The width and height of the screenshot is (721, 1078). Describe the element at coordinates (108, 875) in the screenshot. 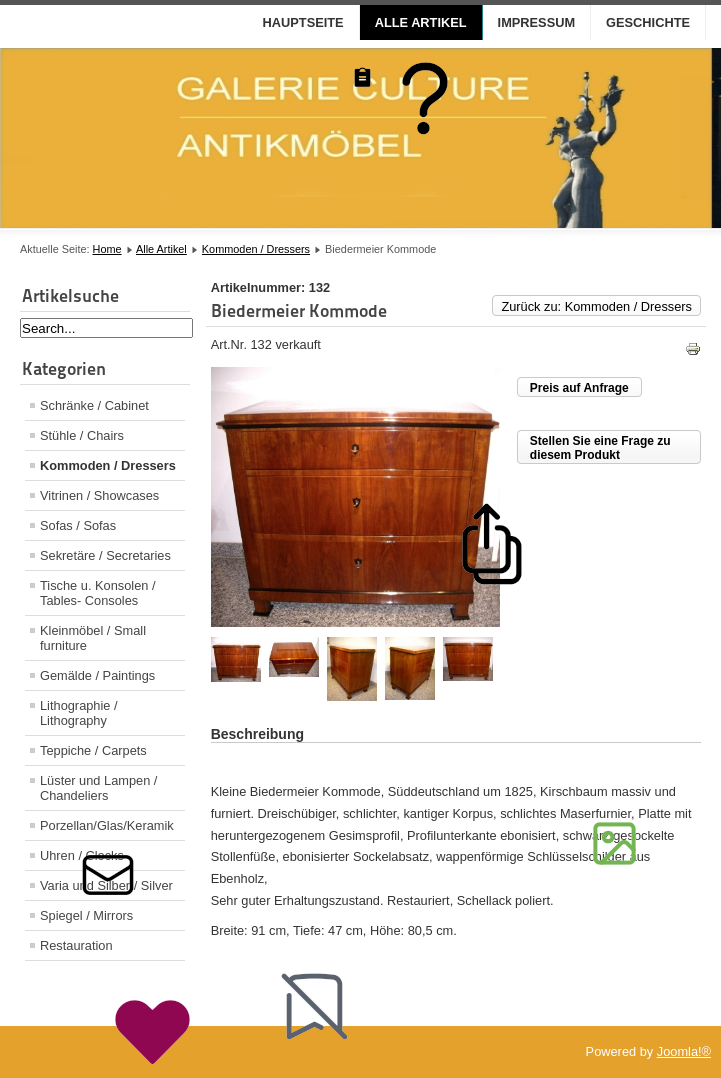

I see `access your email inbox` at that location.